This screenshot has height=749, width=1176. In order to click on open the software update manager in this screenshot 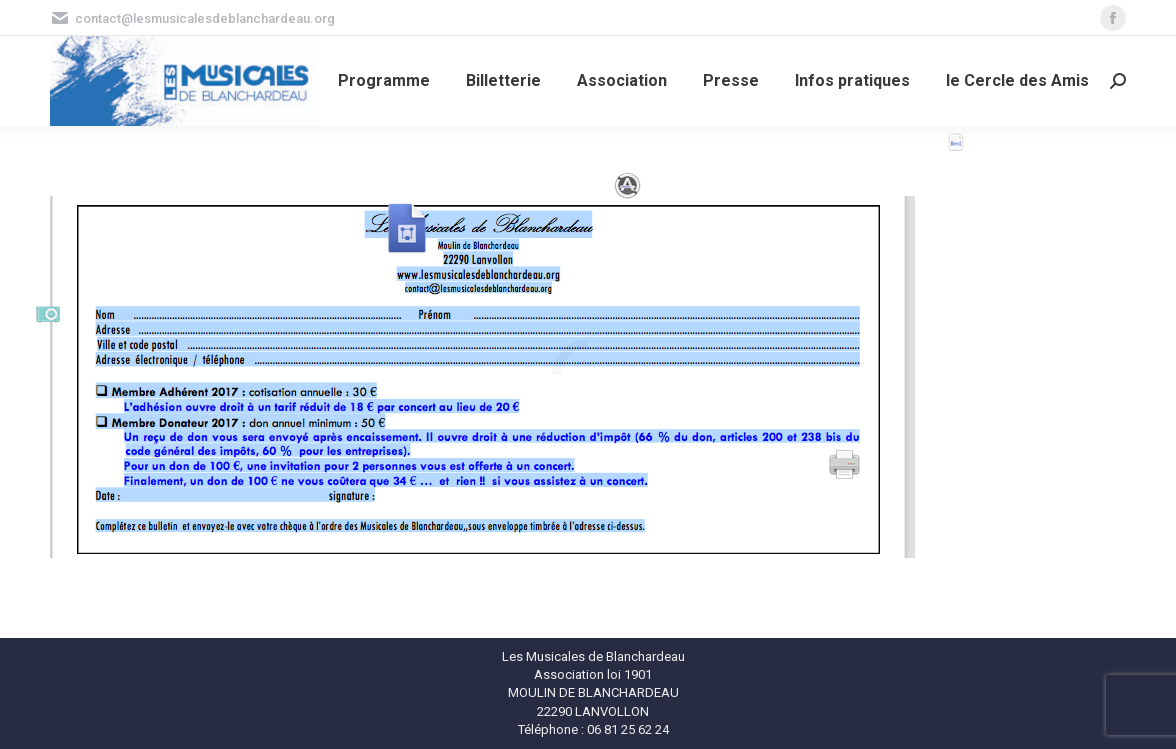, I will do `click(627, 185)`.